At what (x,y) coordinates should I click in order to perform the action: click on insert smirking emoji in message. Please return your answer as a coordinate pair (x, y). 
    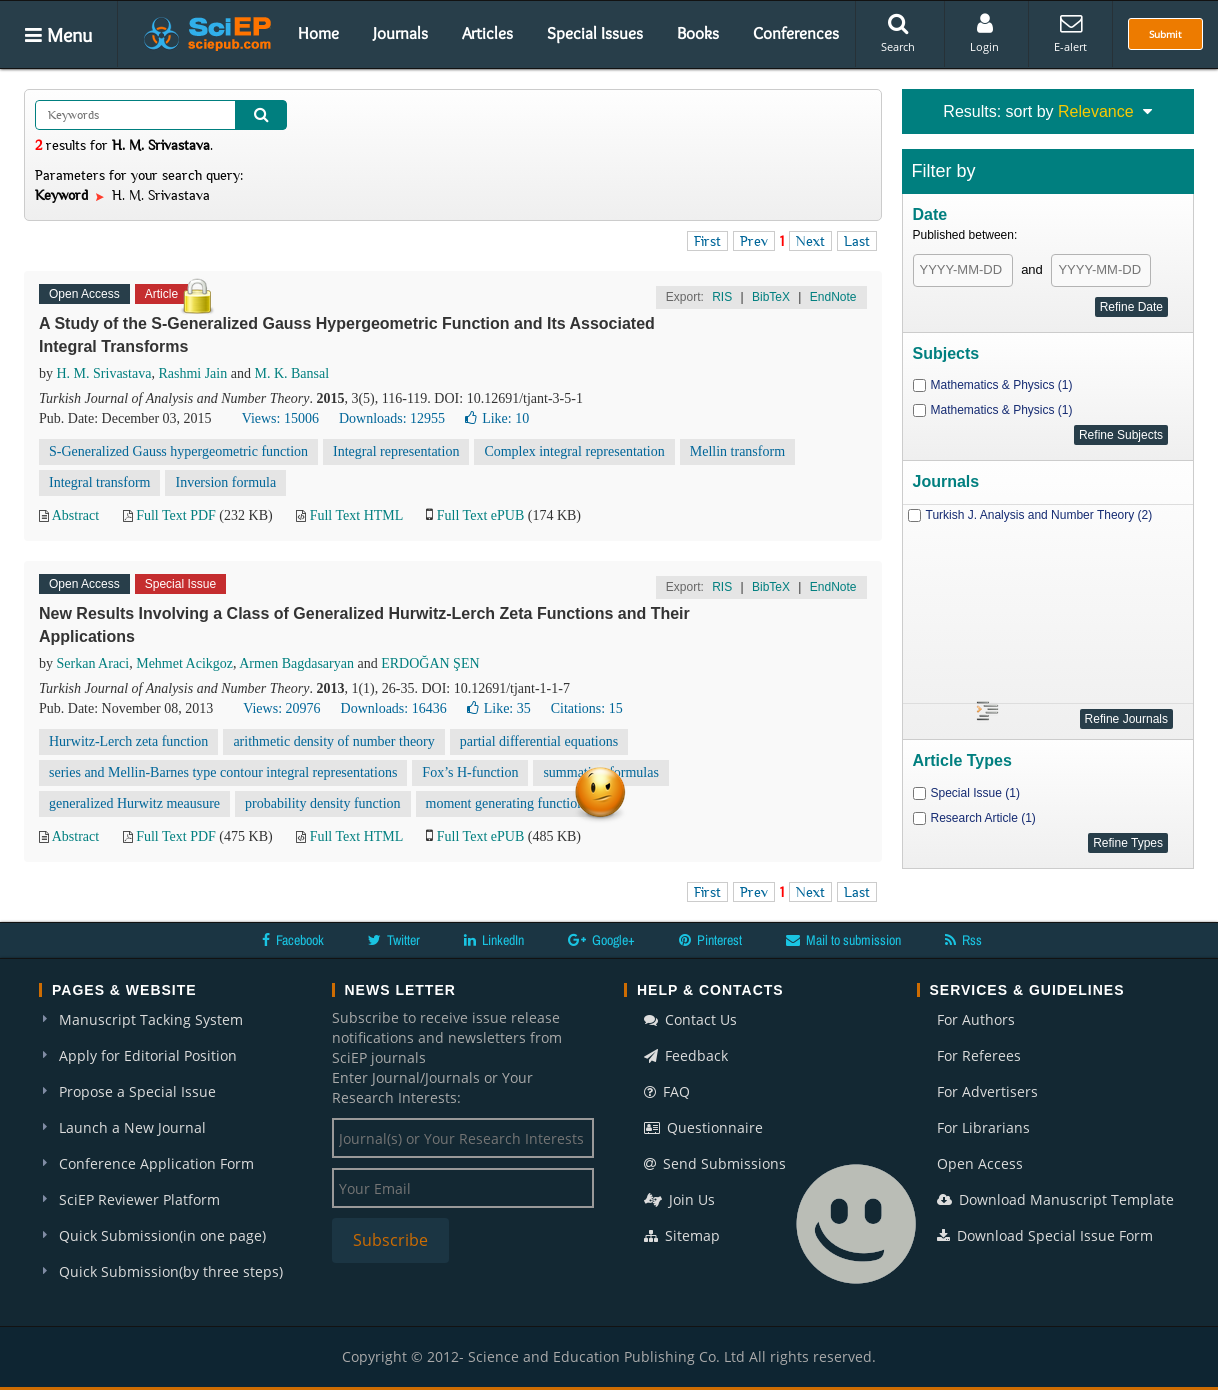
    Looking at the image, I should click on (856, 1224).